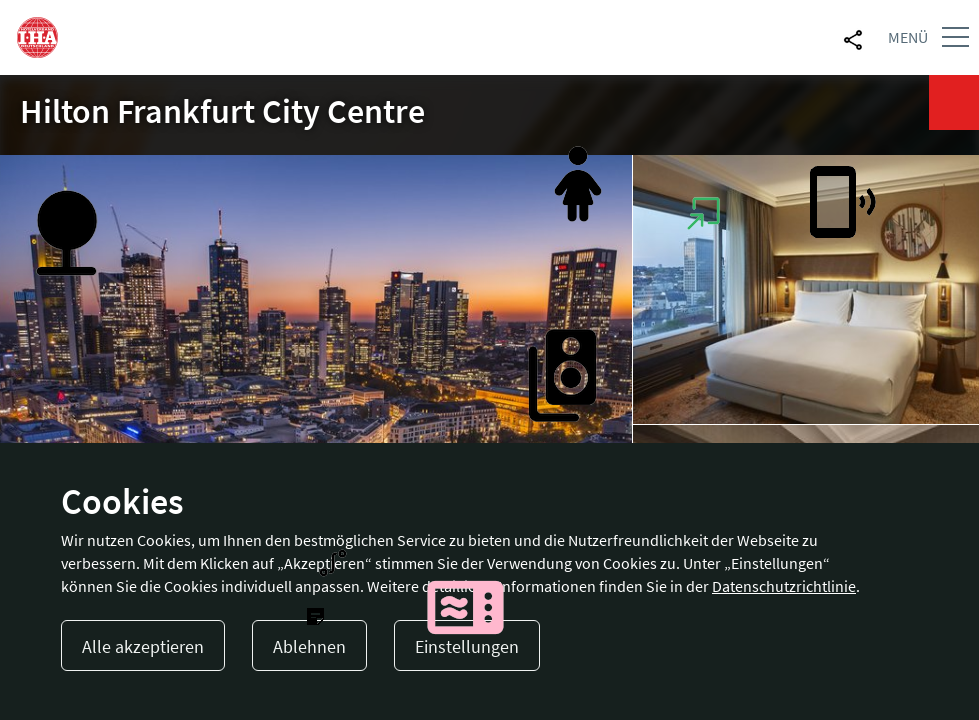 This screenshot has width=979, height=720. I want to click on create a new sticky note, so click(315, 616).